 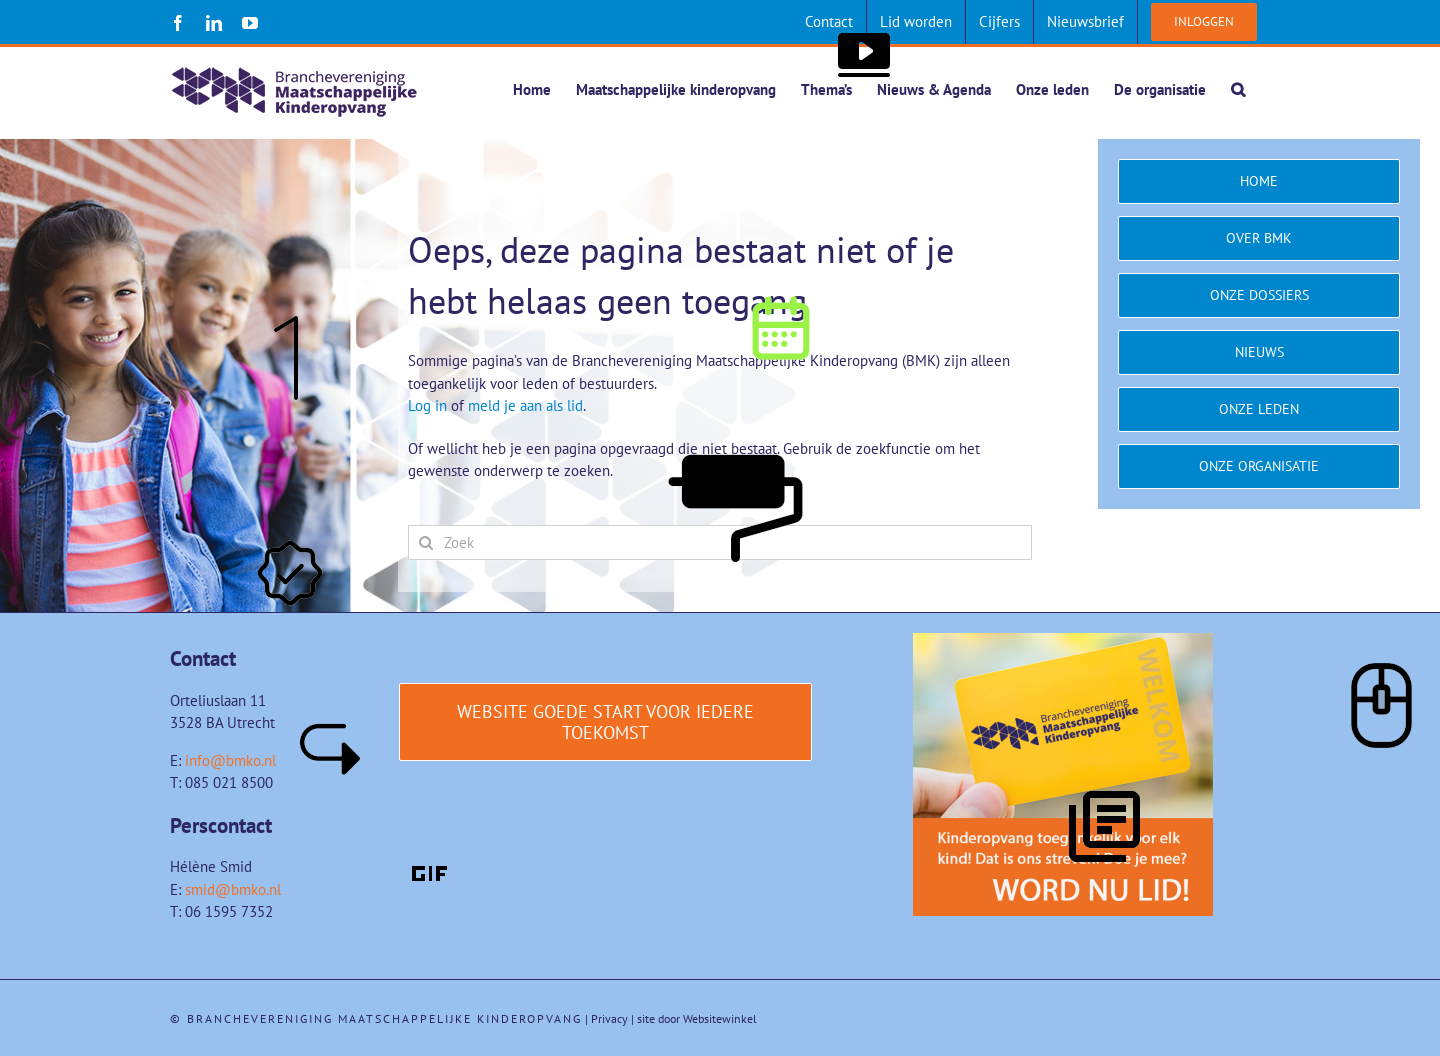 I want to click on customize theme or appearance settings, so click(x=735, y=499).